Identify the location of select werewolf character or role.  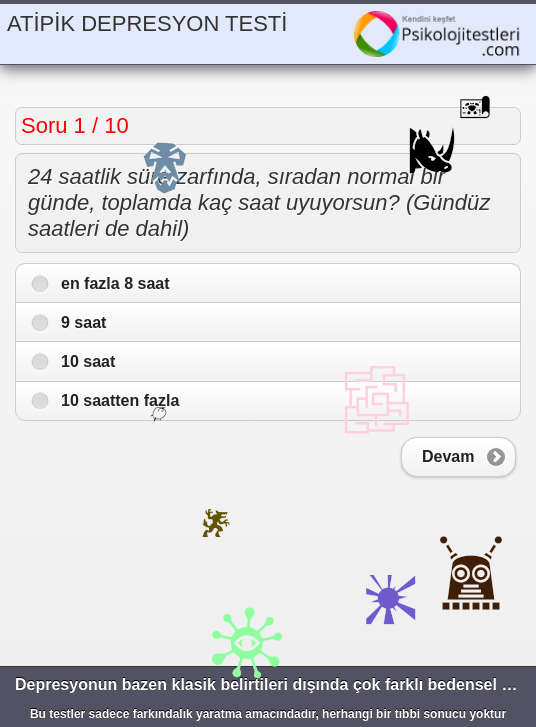
(216, 523).